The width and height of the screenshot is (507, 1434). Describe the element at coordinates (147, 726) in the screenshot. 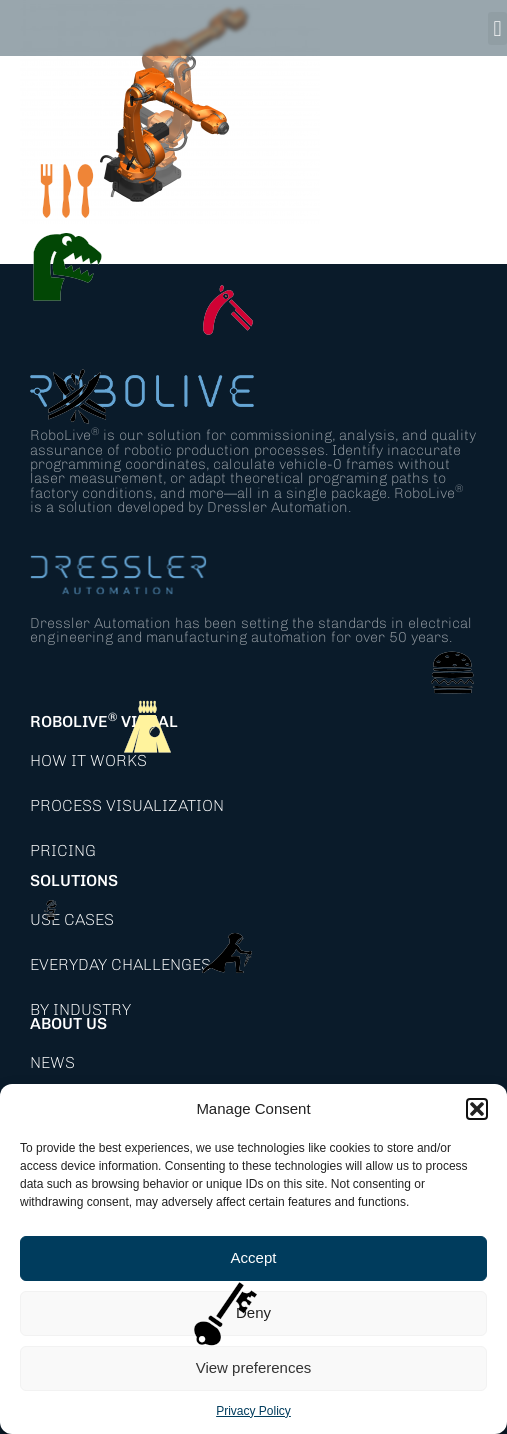

I see `access bowling alley locations or games` at that location.